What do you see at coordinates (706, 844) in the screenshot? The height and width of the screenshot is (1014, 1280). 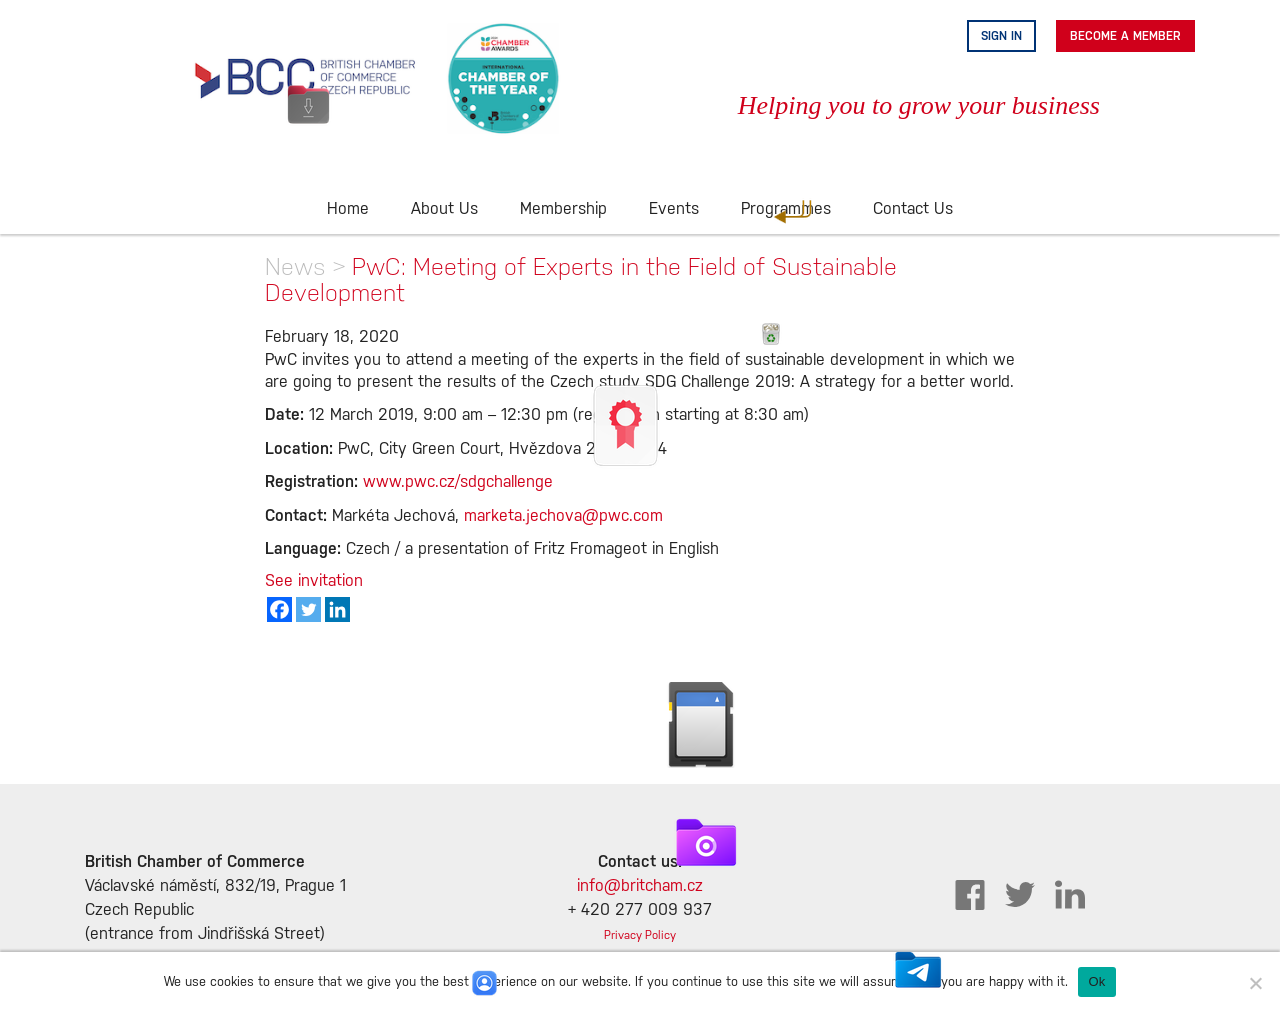 I see `open wondershare orgcharting project folder` at bounding box center [706, 844].